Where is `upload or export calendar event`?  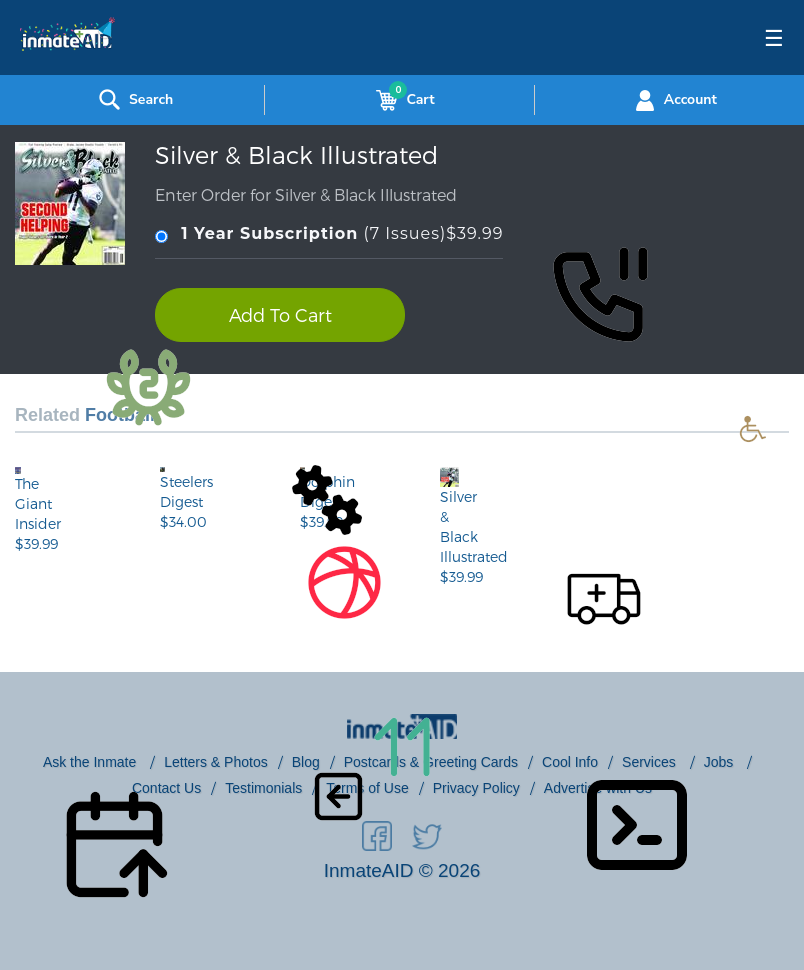
upload or export calendar event is located at coordinates (114, 844).